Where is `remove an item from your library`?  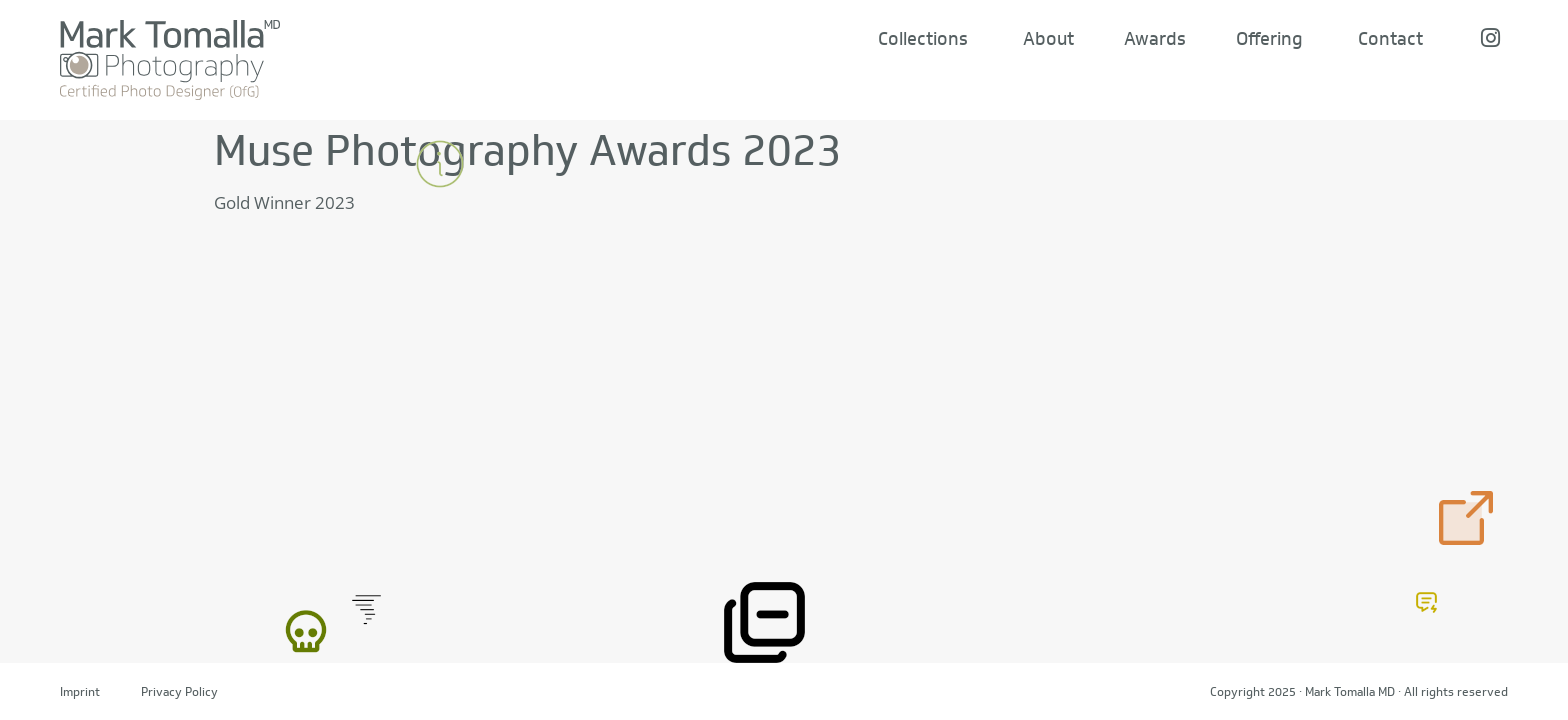 remove an item from your library is located at coordinates (764, 622).